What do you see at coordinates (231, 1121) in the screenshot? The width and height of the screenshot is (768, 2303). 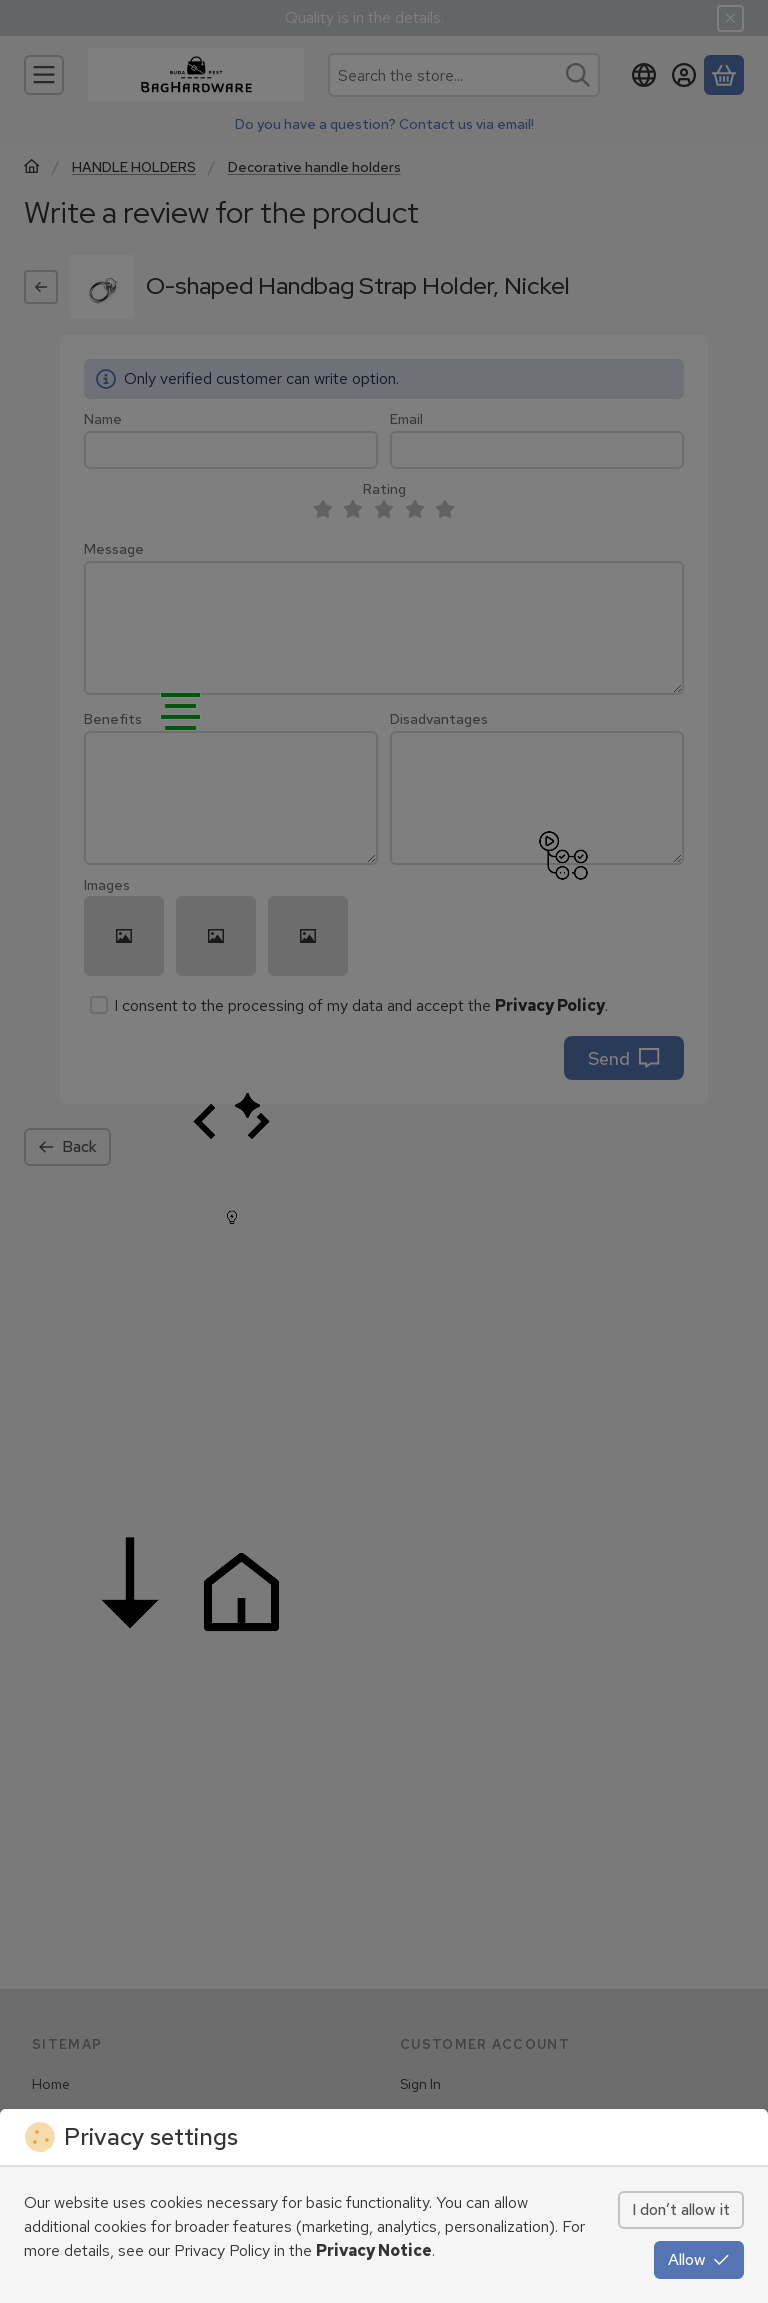 I see `access AI-powered code assistance` at bounding box center [231, 1121].